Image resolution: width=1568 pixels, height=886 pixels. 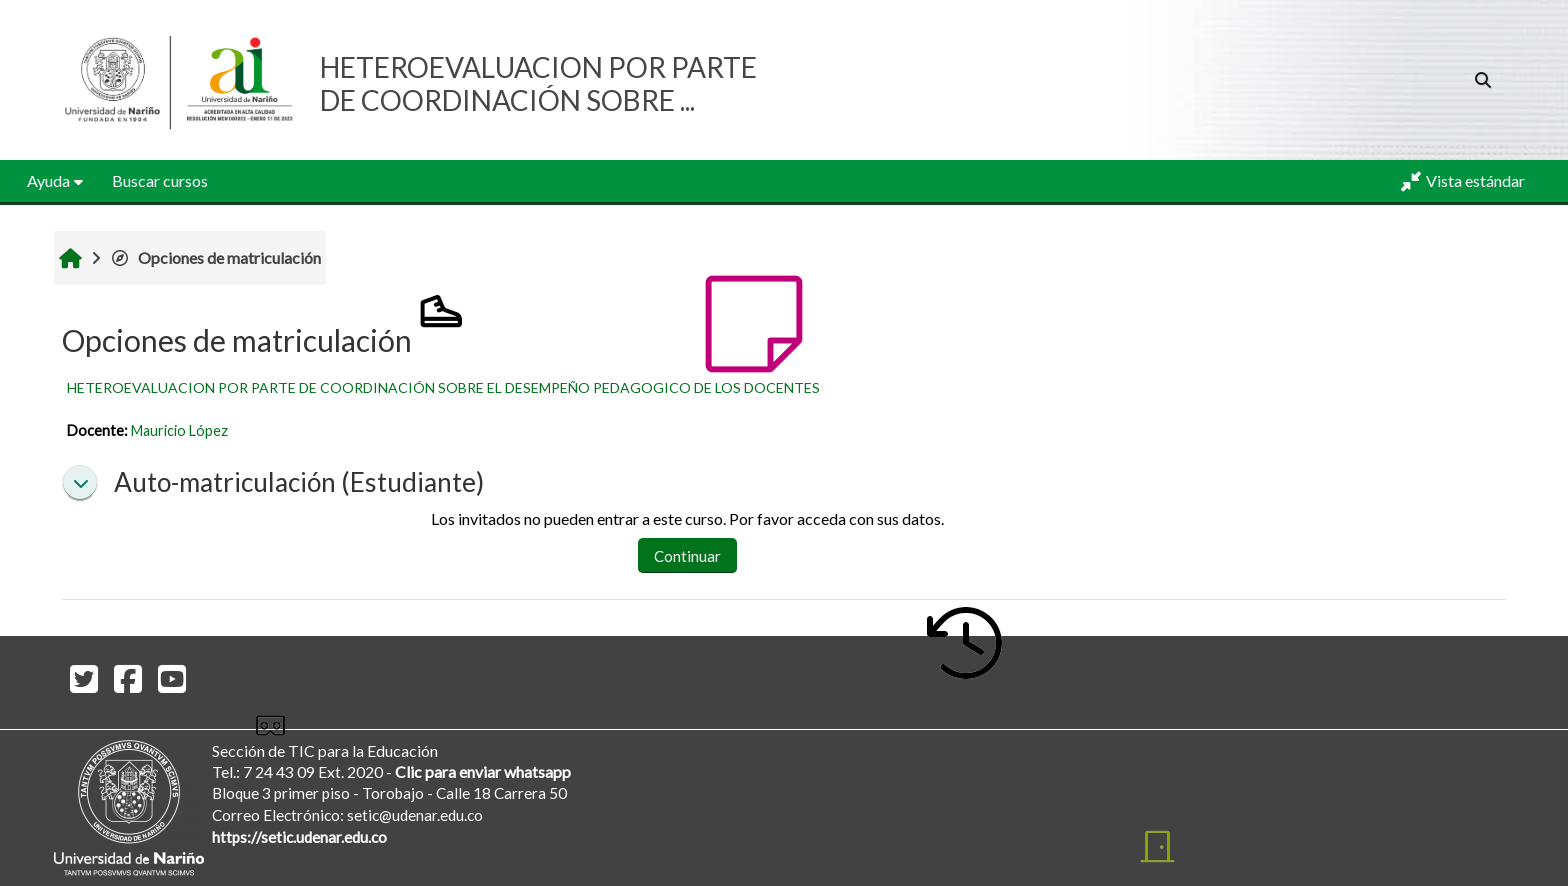 I want to click on view history or recent activity, so click(x=966, y=643).